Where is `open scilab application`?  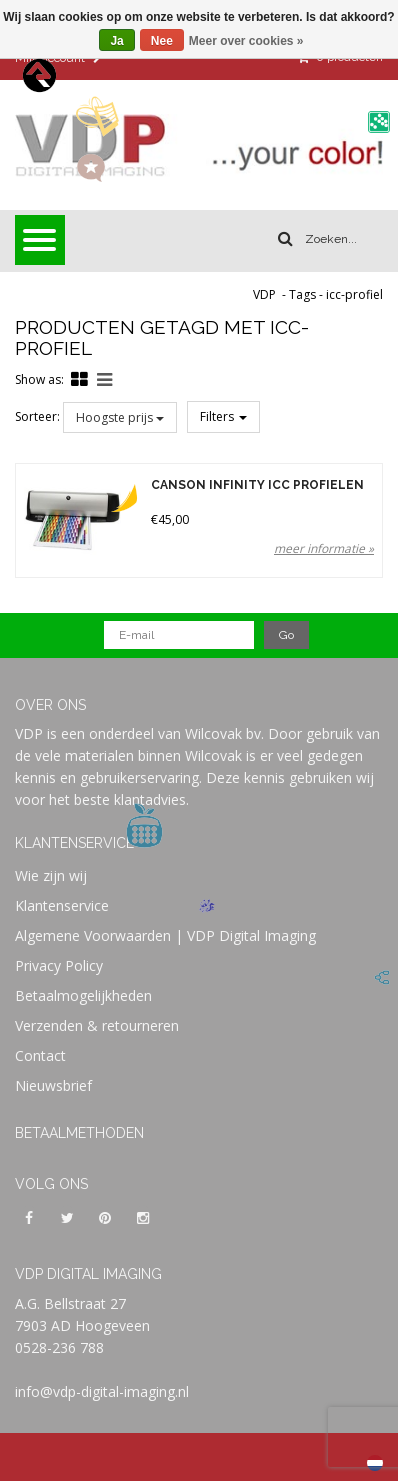 open scilab application is located at coordinates (379, 122).